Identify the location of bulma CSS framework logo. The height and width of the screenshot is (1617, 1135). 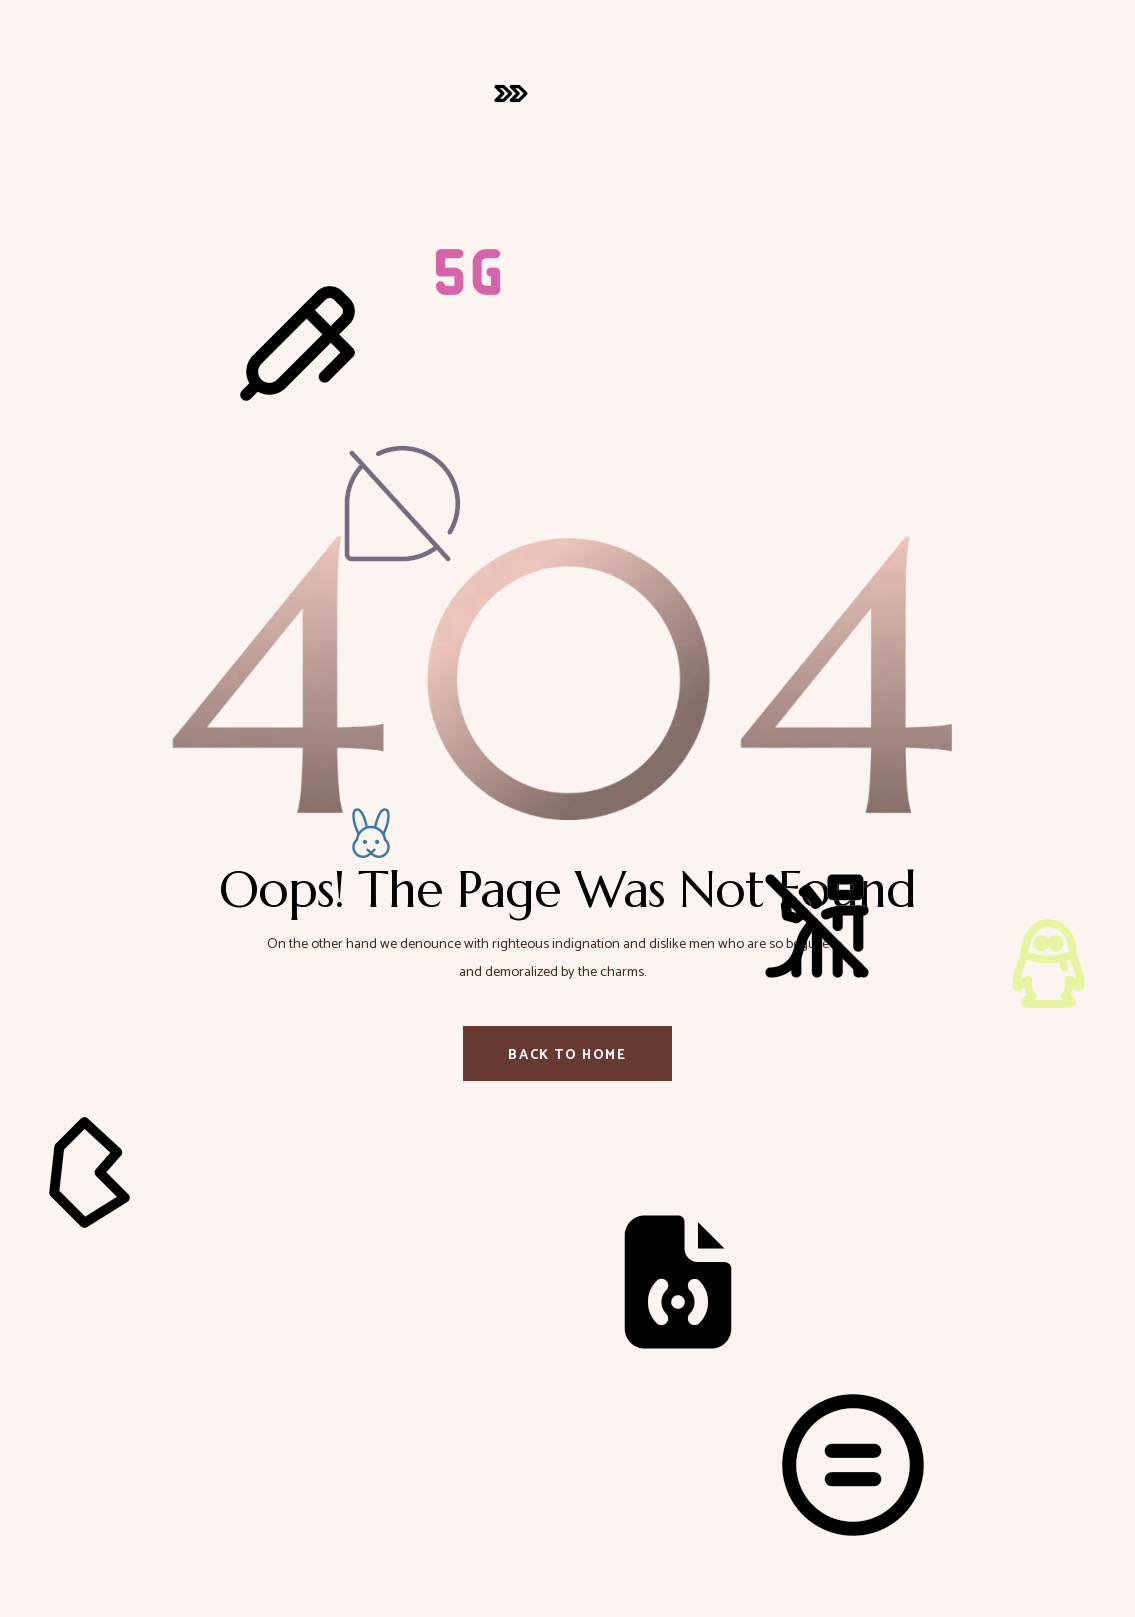
(89, 1172).